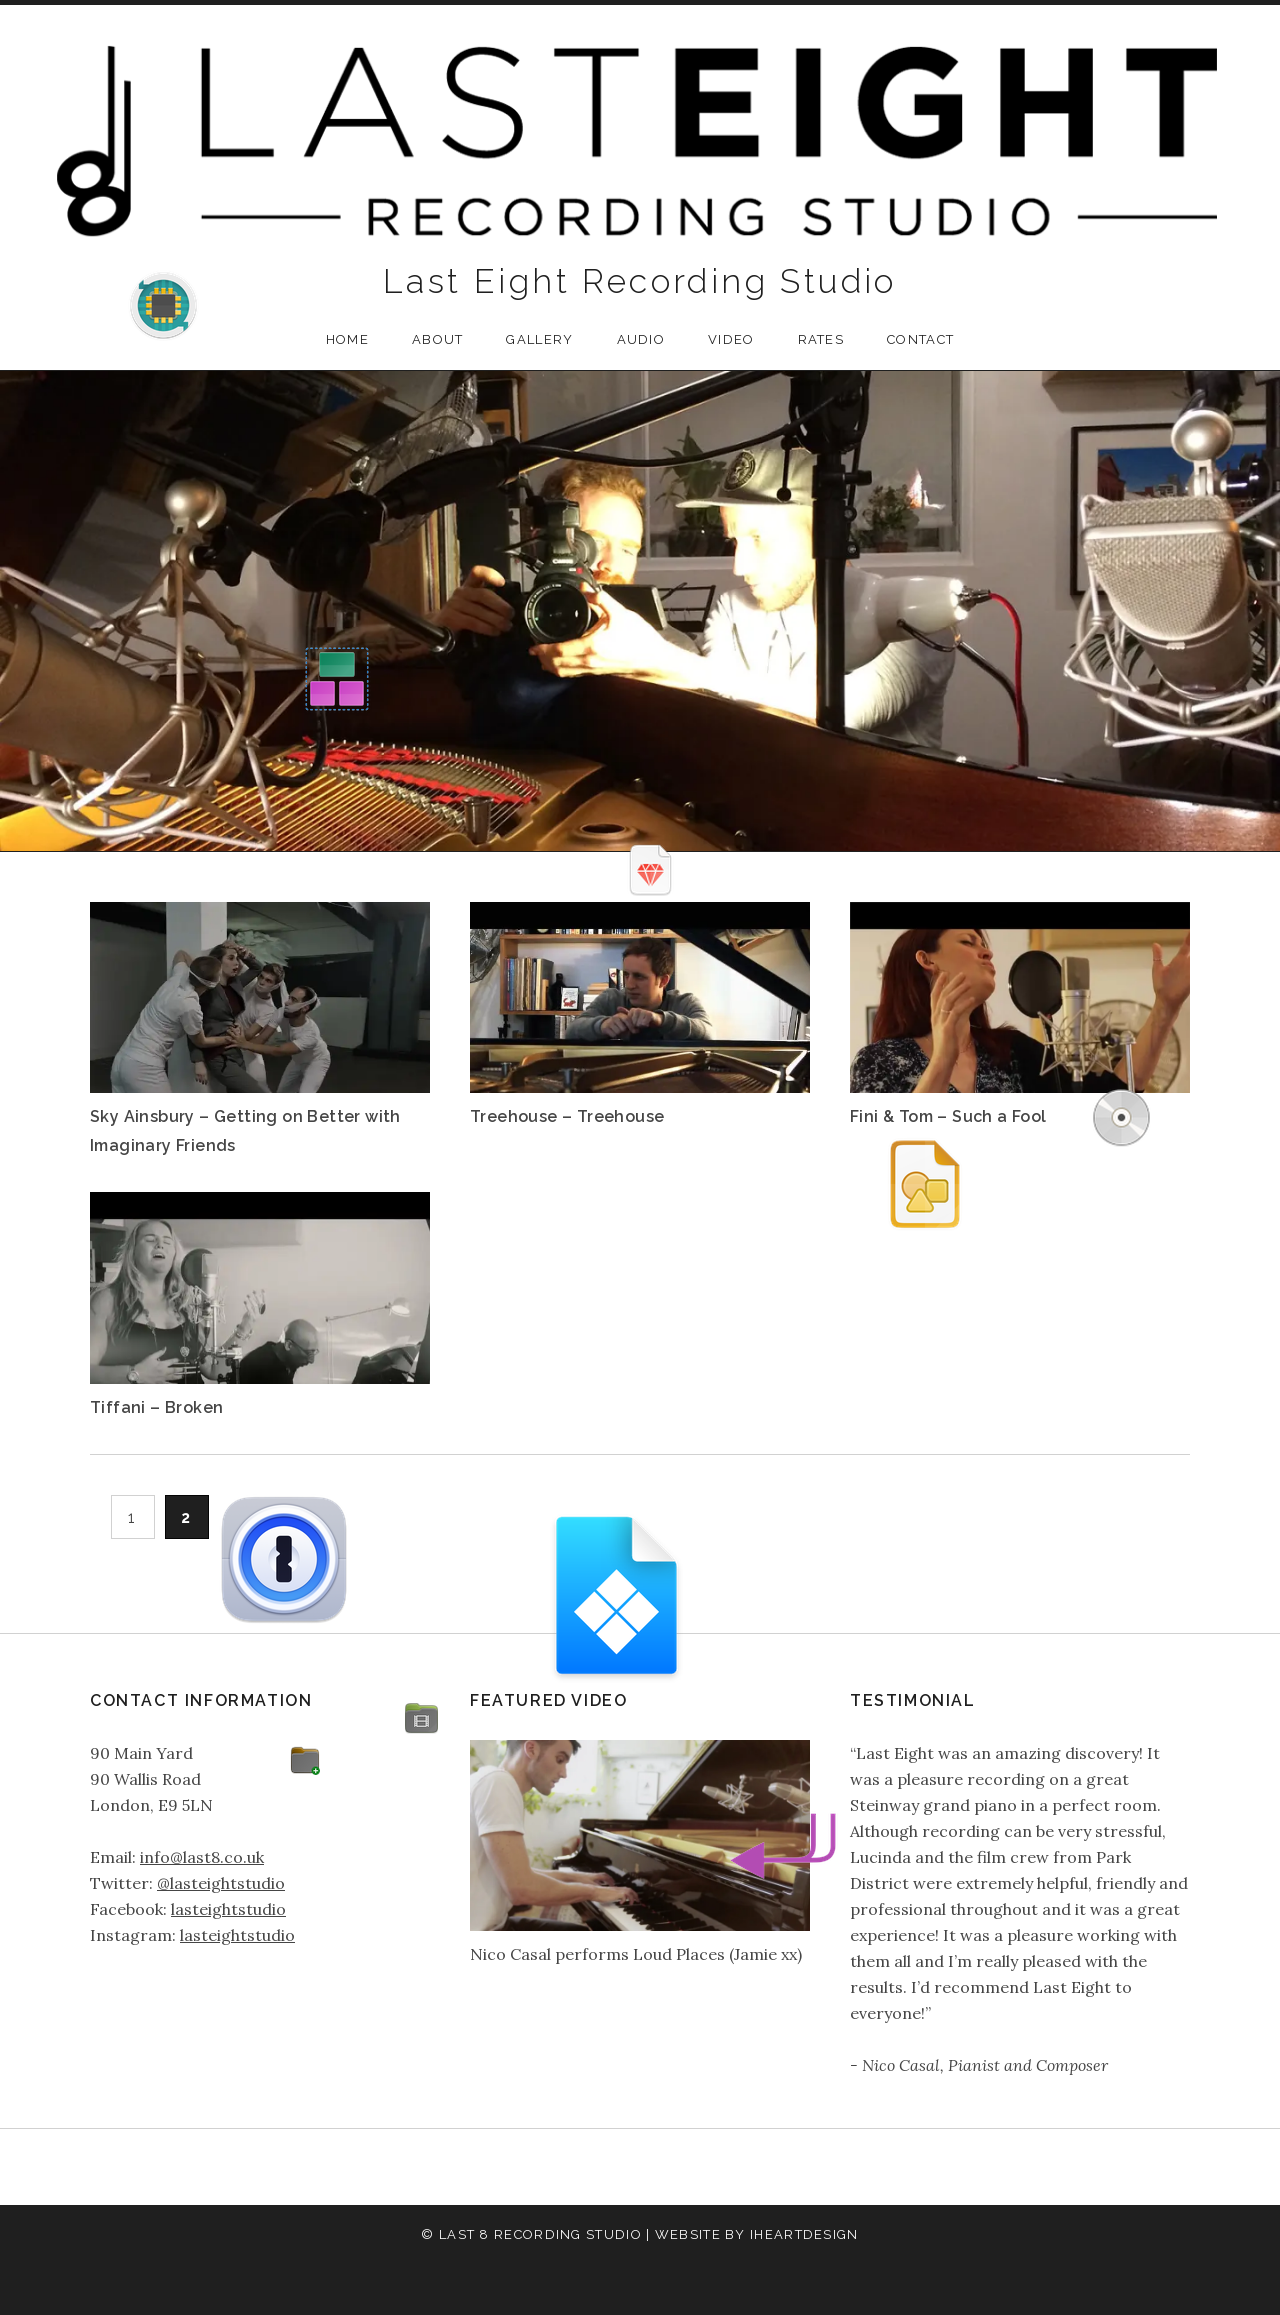  I want to click on open your videos folder, so click(421, 1717).